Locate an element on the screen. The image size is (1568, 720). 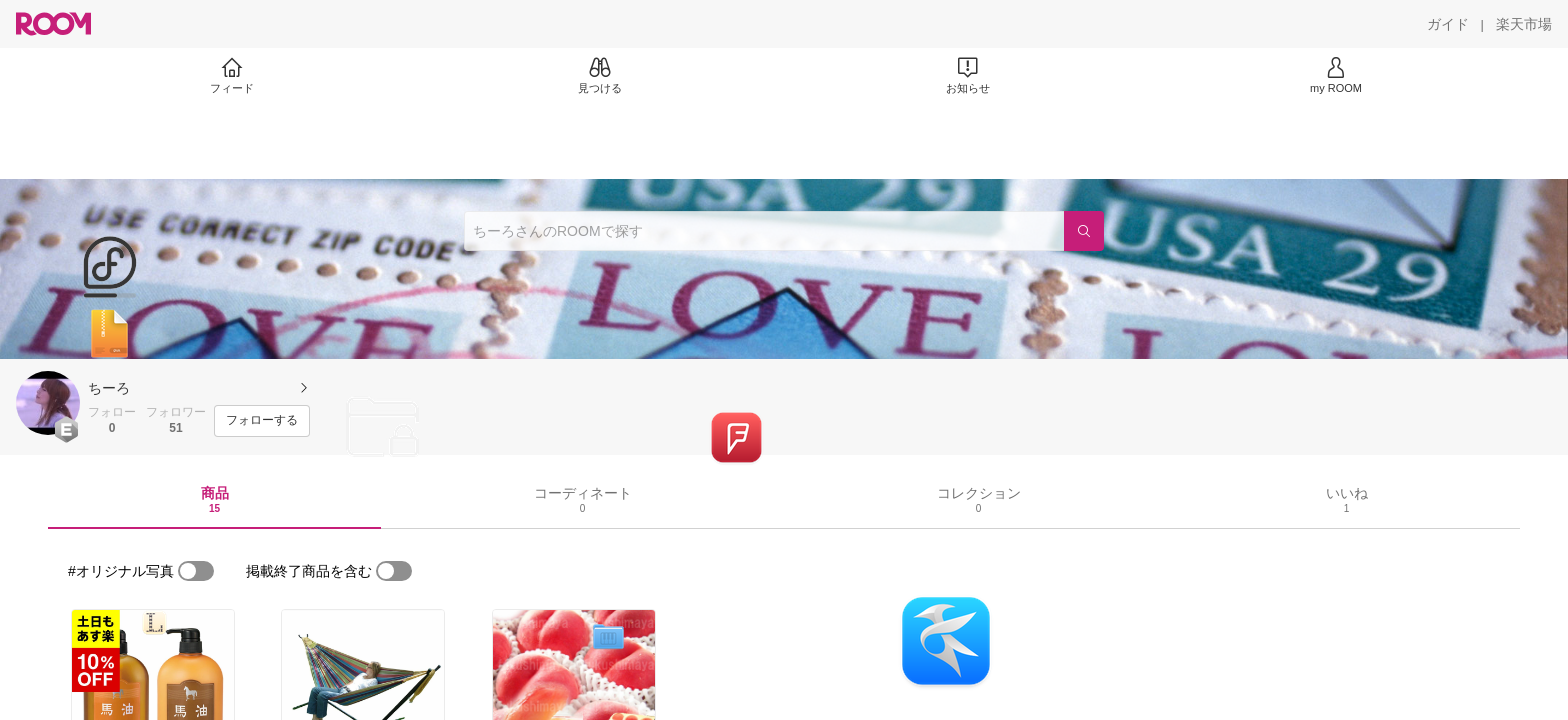
open virtual appliance file for import into VirtualBox is located at coordinates (109, 334).